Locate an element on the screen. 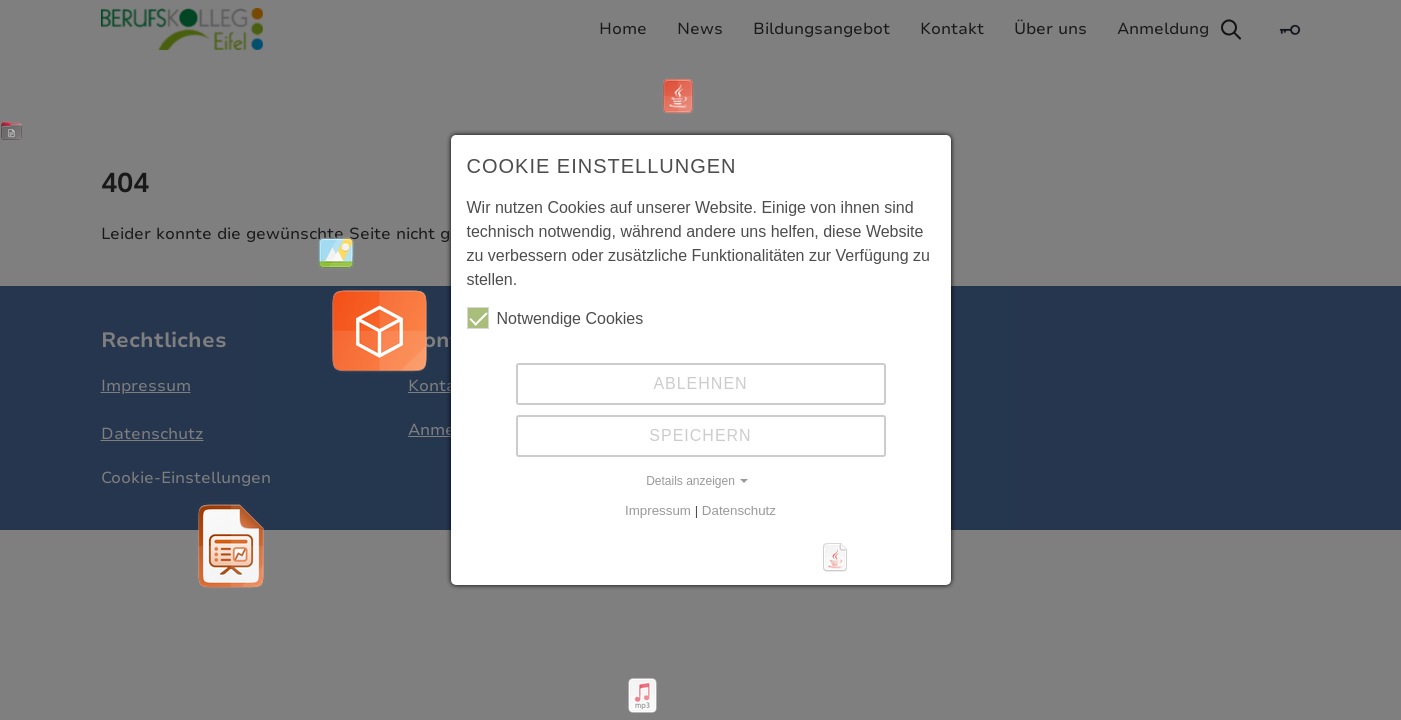 The height and width of the screenshot is (720, 1401). open a presentation file is located at coordinates (231, 546).